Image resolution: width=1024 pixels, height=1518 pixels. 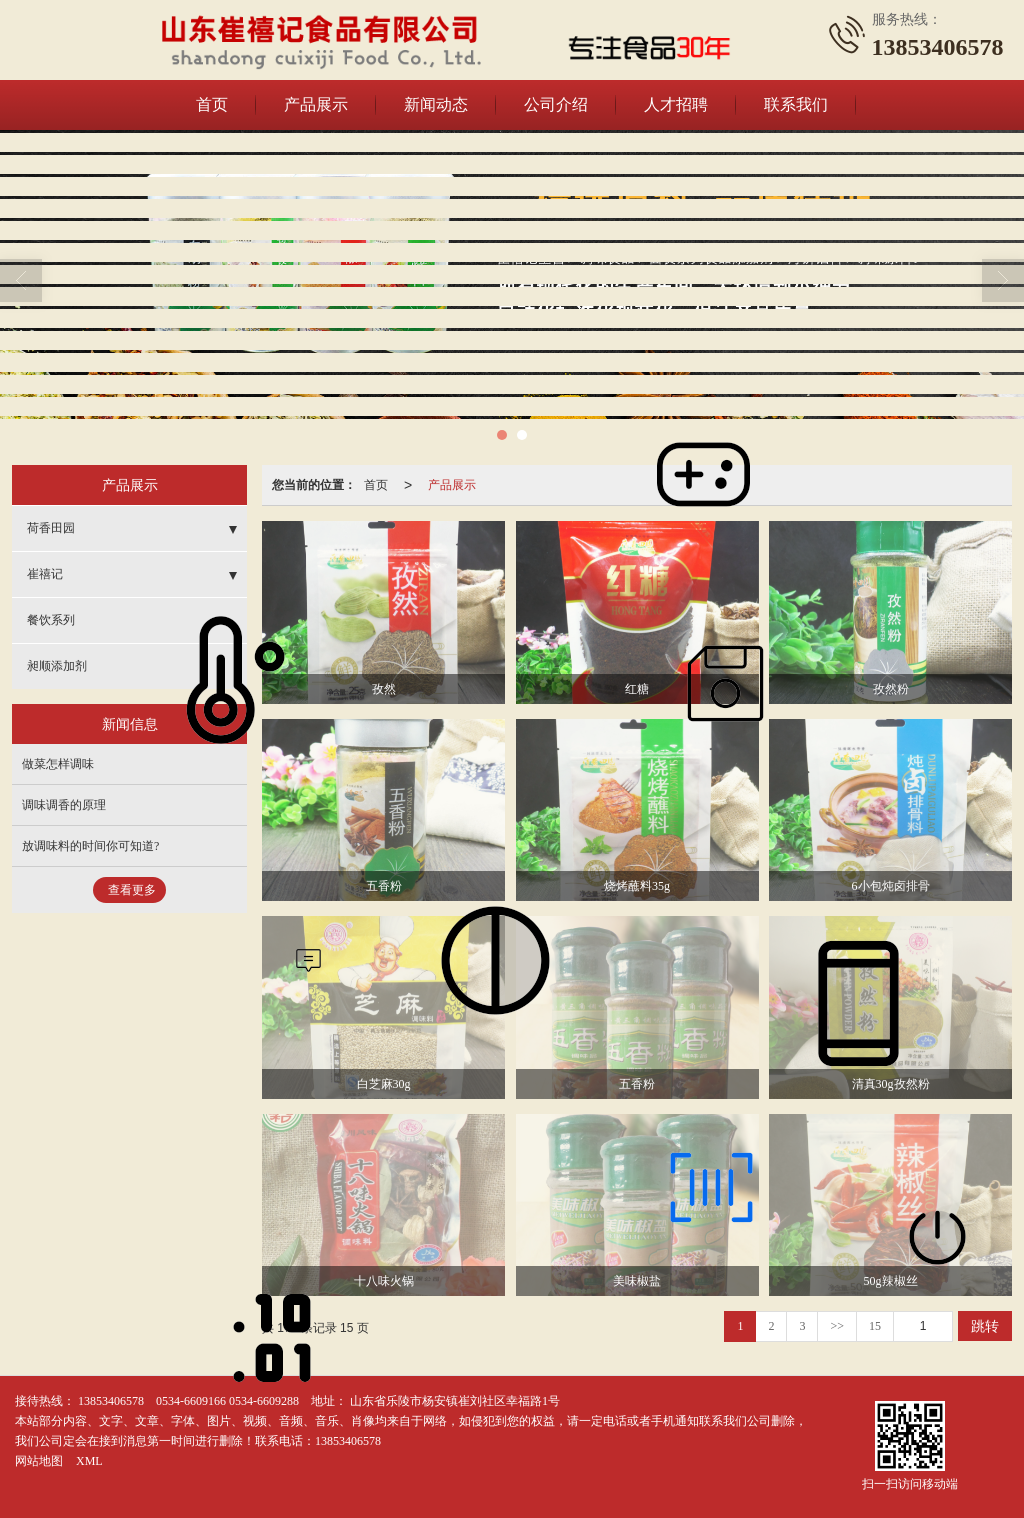 What do you see at coordinates (272, 1338) in the screenshot?
I see `view or access binary/raw data` at bounding box center [272, 1338].